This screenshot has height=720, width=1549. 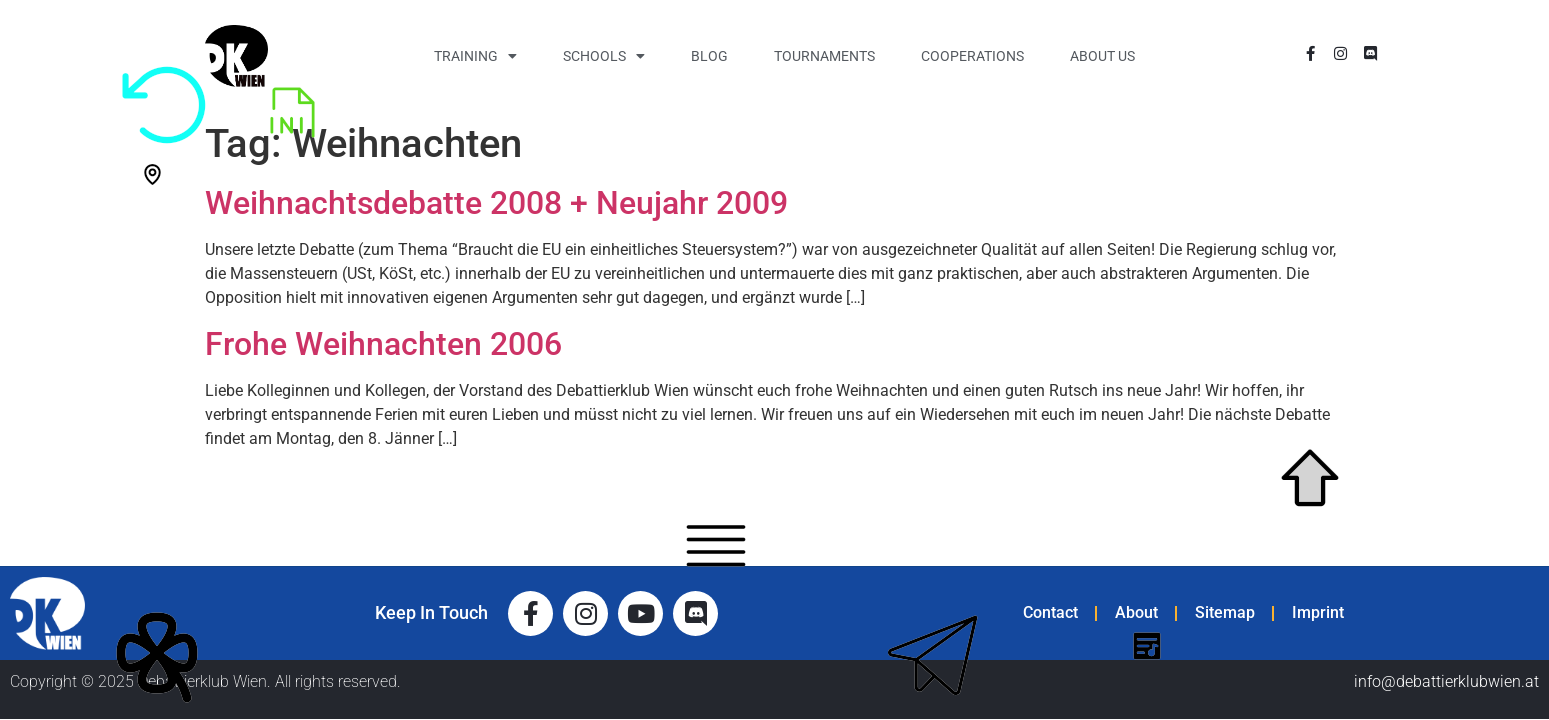 I want to click on upload a file or content, so click(x=1310, y=480).